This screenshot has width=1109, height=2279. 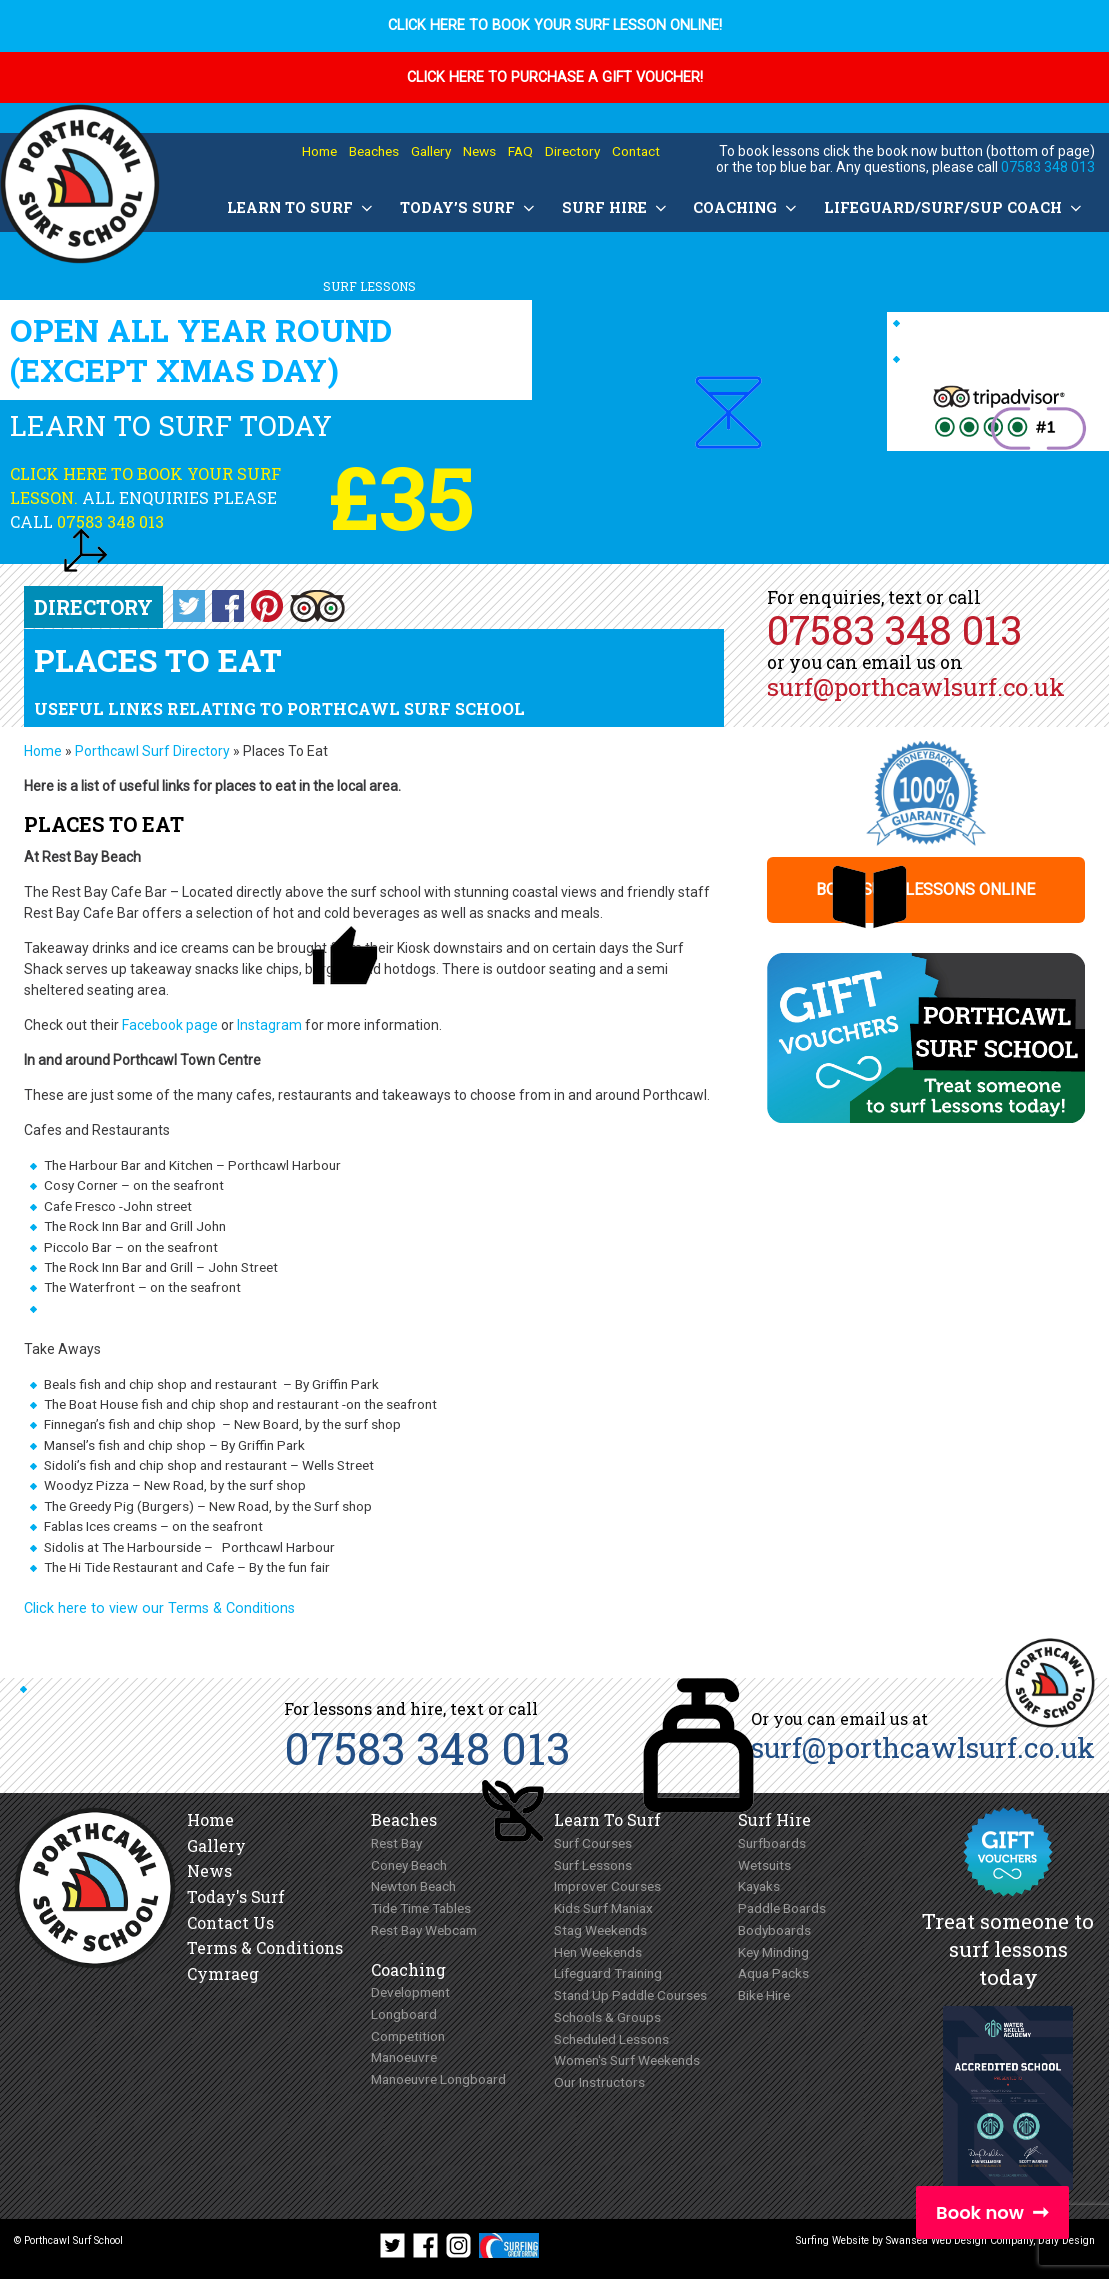 What do you see at coordinates (345, 958) in the screenshot?
I see `like or upvote this content` at bounding box center [345, 958].